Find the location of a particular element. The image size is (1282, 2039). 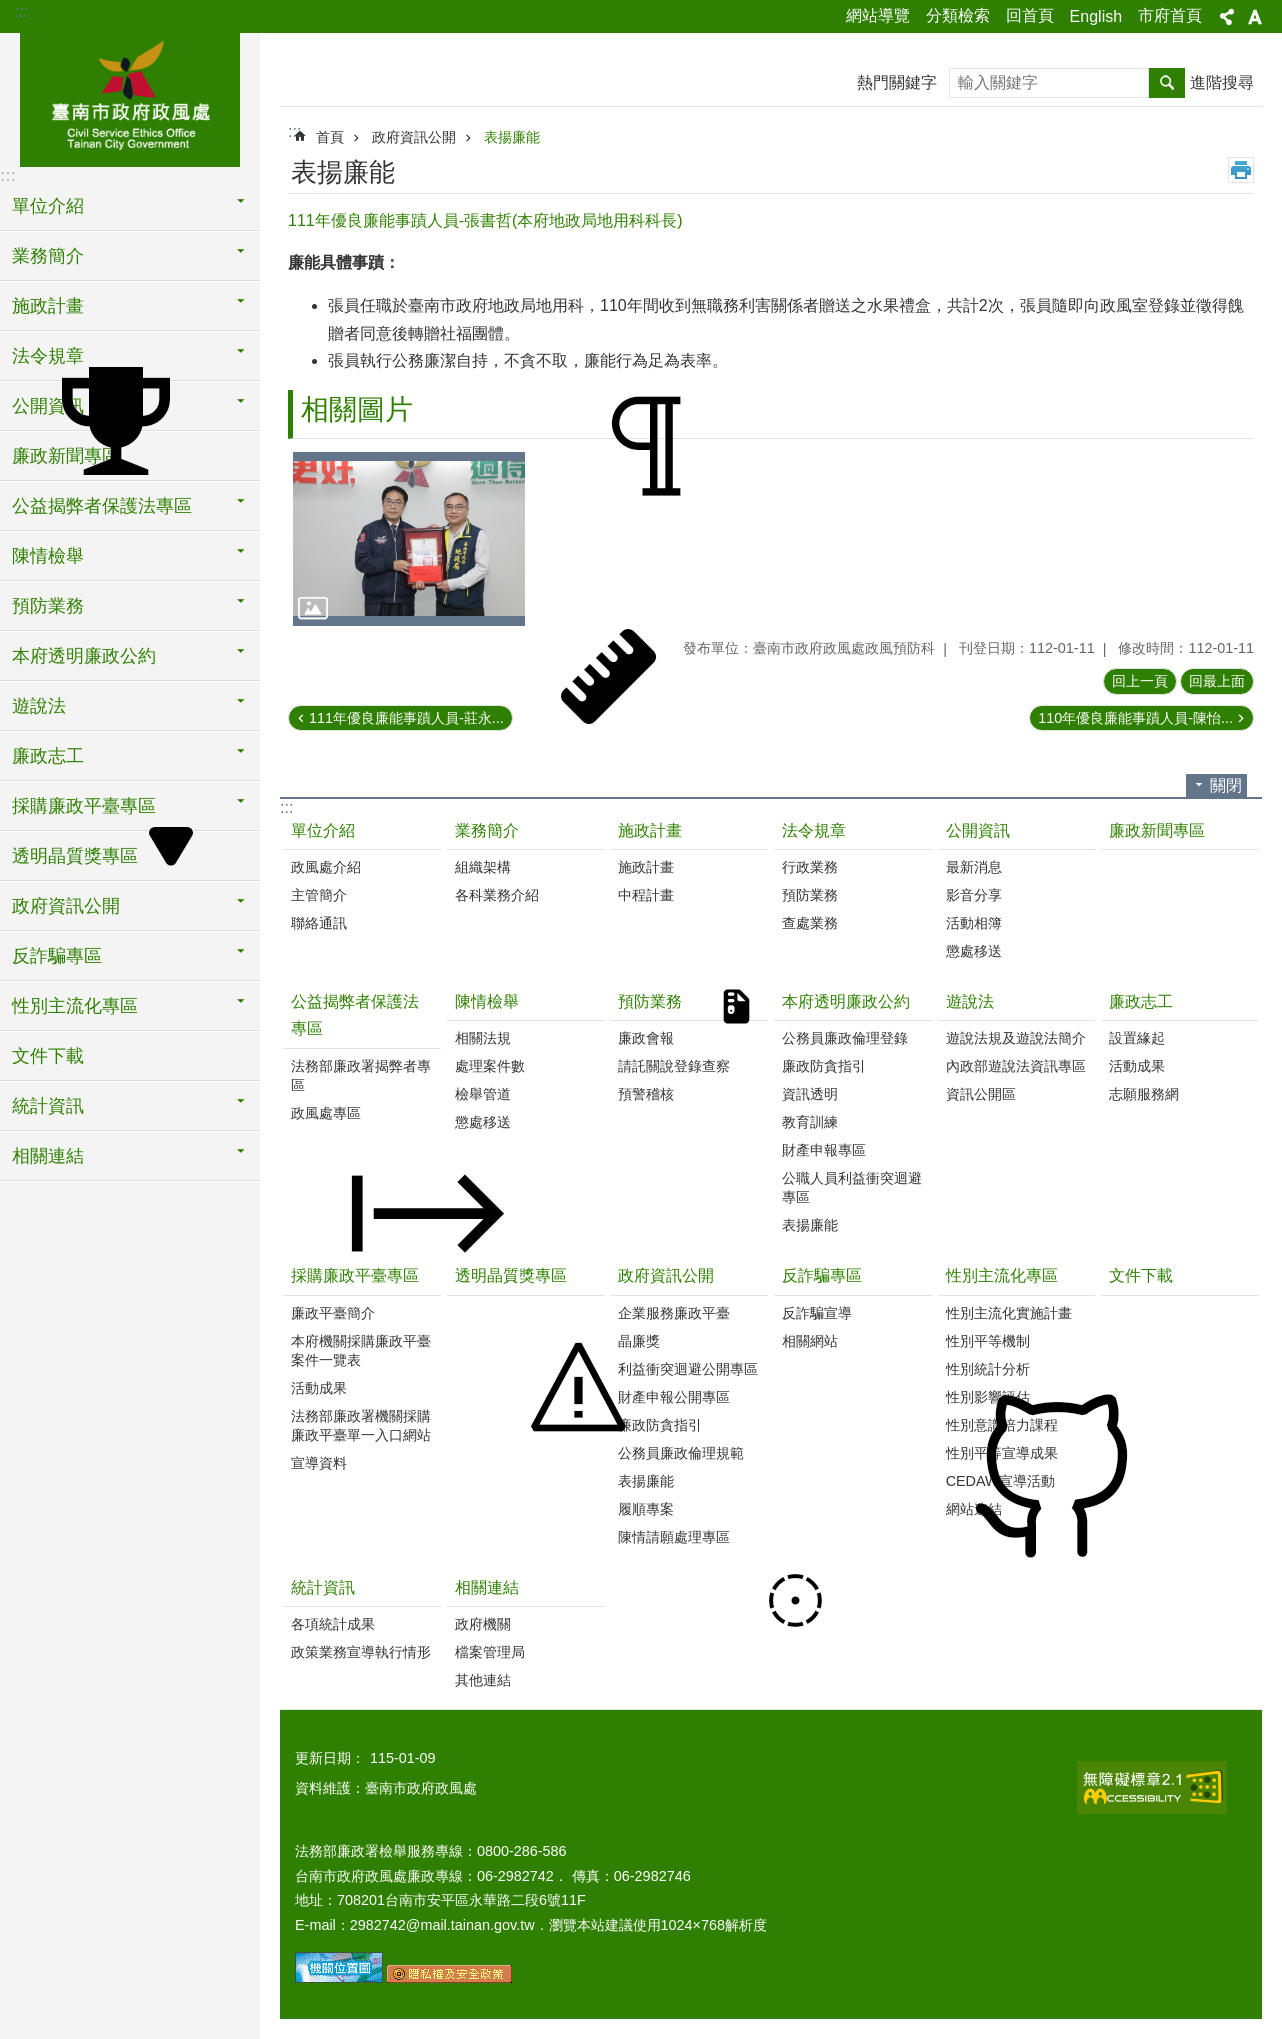

indicates a warning or caution state is located at coordinates (578, 1390).